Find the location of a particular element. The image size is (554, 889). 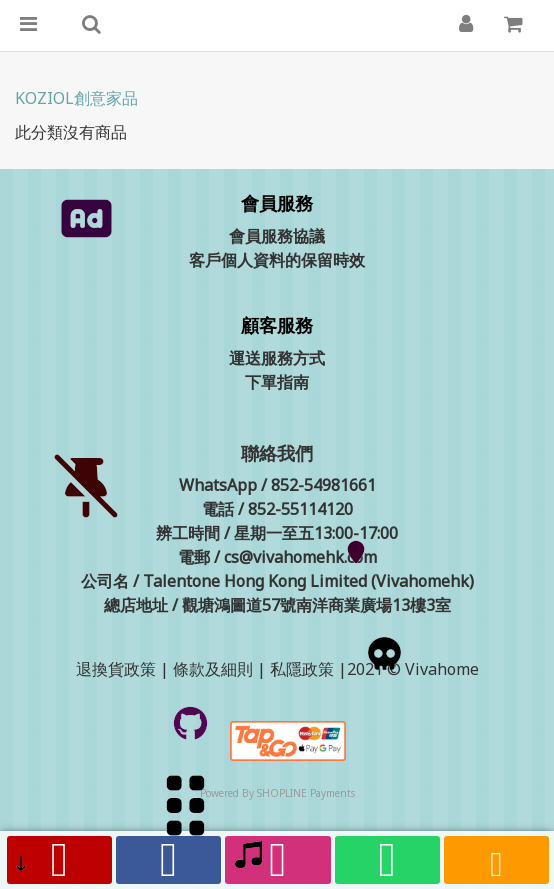

link to GitHub repository is located at coordinates (190, 723).